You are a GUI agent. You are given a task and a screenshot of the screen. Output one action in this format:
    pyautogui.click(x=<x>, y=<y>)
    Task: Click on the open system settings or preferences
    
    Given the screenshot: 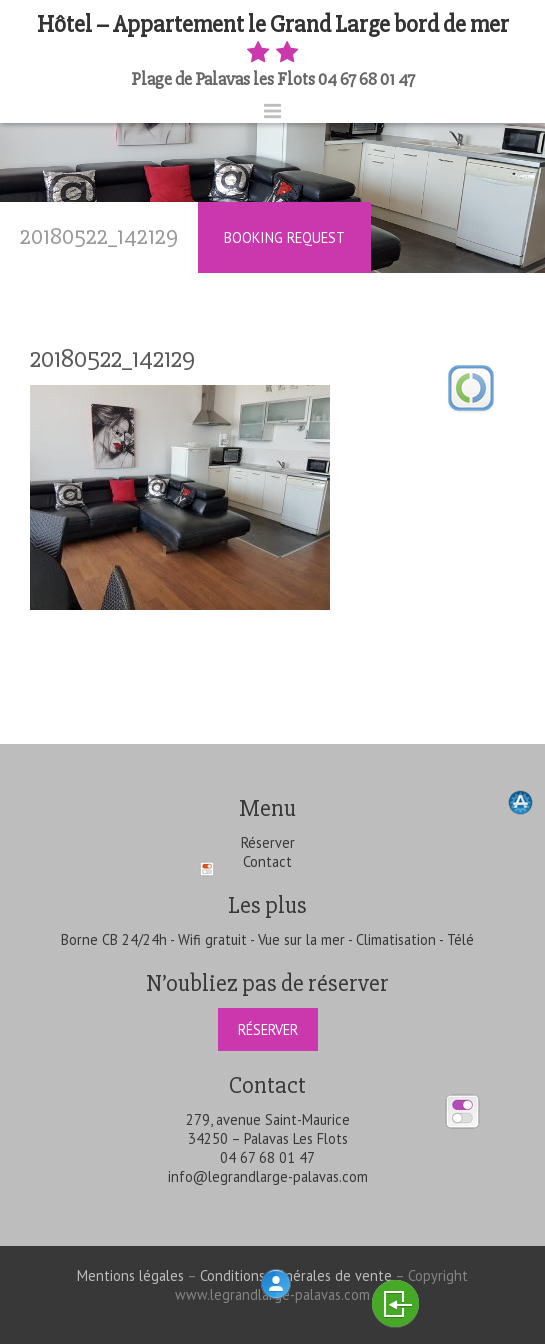 What is the action you would take?
    pyautogui.click(x=207, y=869)
    